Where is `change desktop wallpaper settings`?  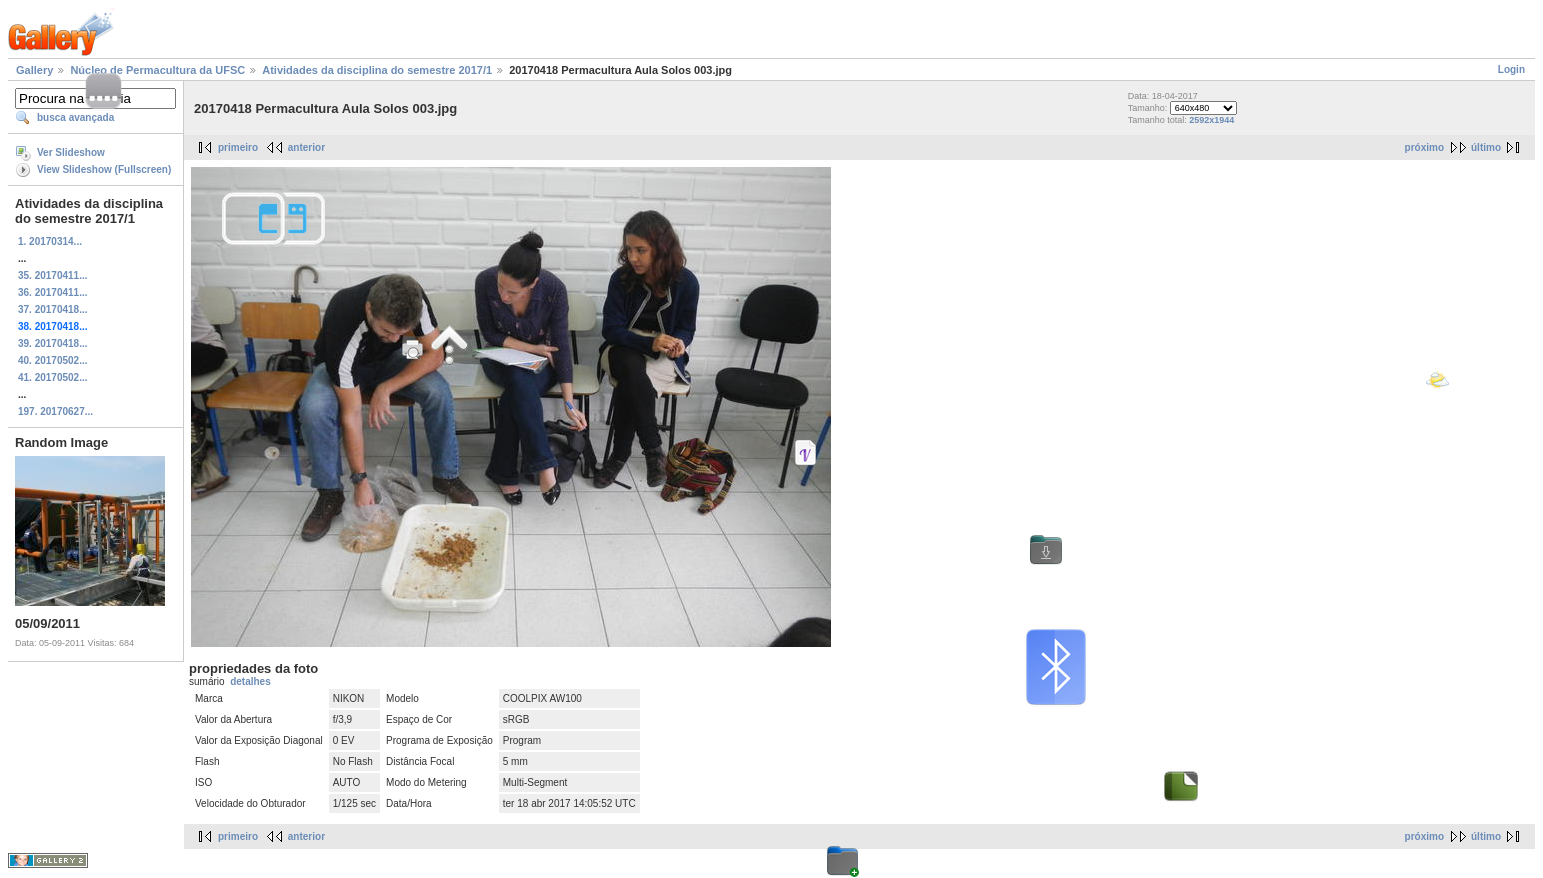 change desktop wallpaper settings is located at coordinates (1181, 785).